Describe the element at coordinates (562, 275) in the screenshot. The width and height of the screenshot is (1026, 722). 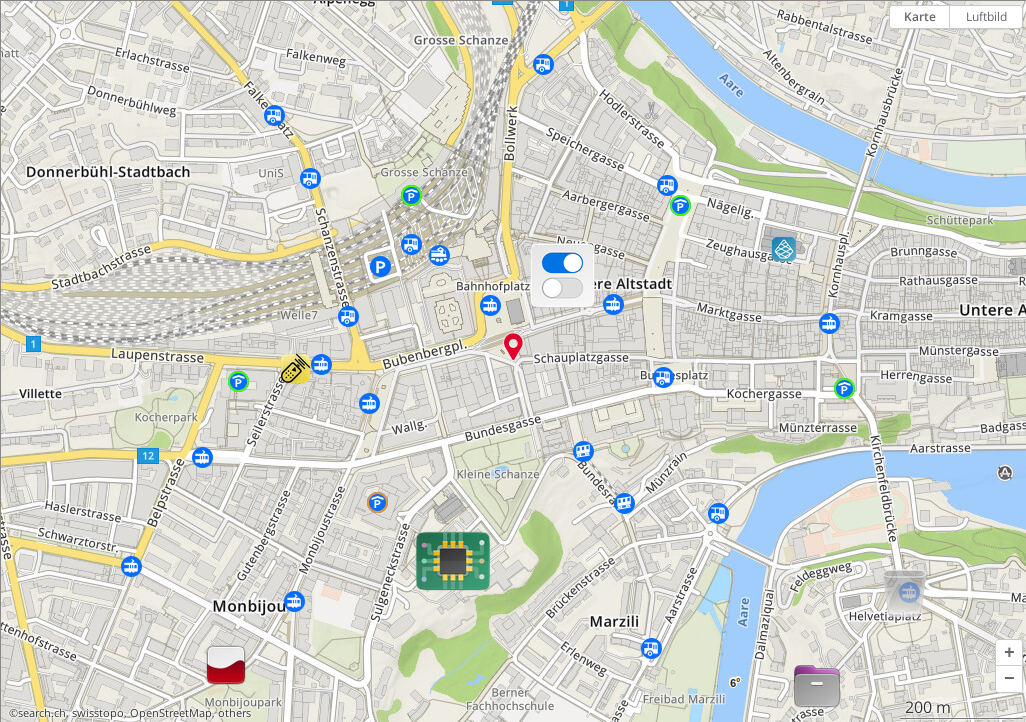
I see `open system tweaks or settings customization` at that location.